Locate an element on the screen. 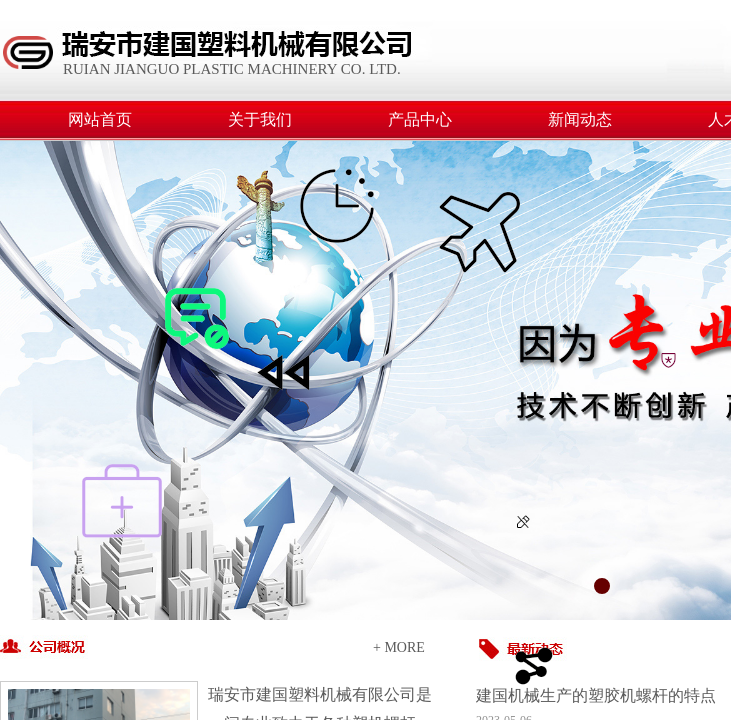  access first aid or medical resources is located at coordinates (122, 504).